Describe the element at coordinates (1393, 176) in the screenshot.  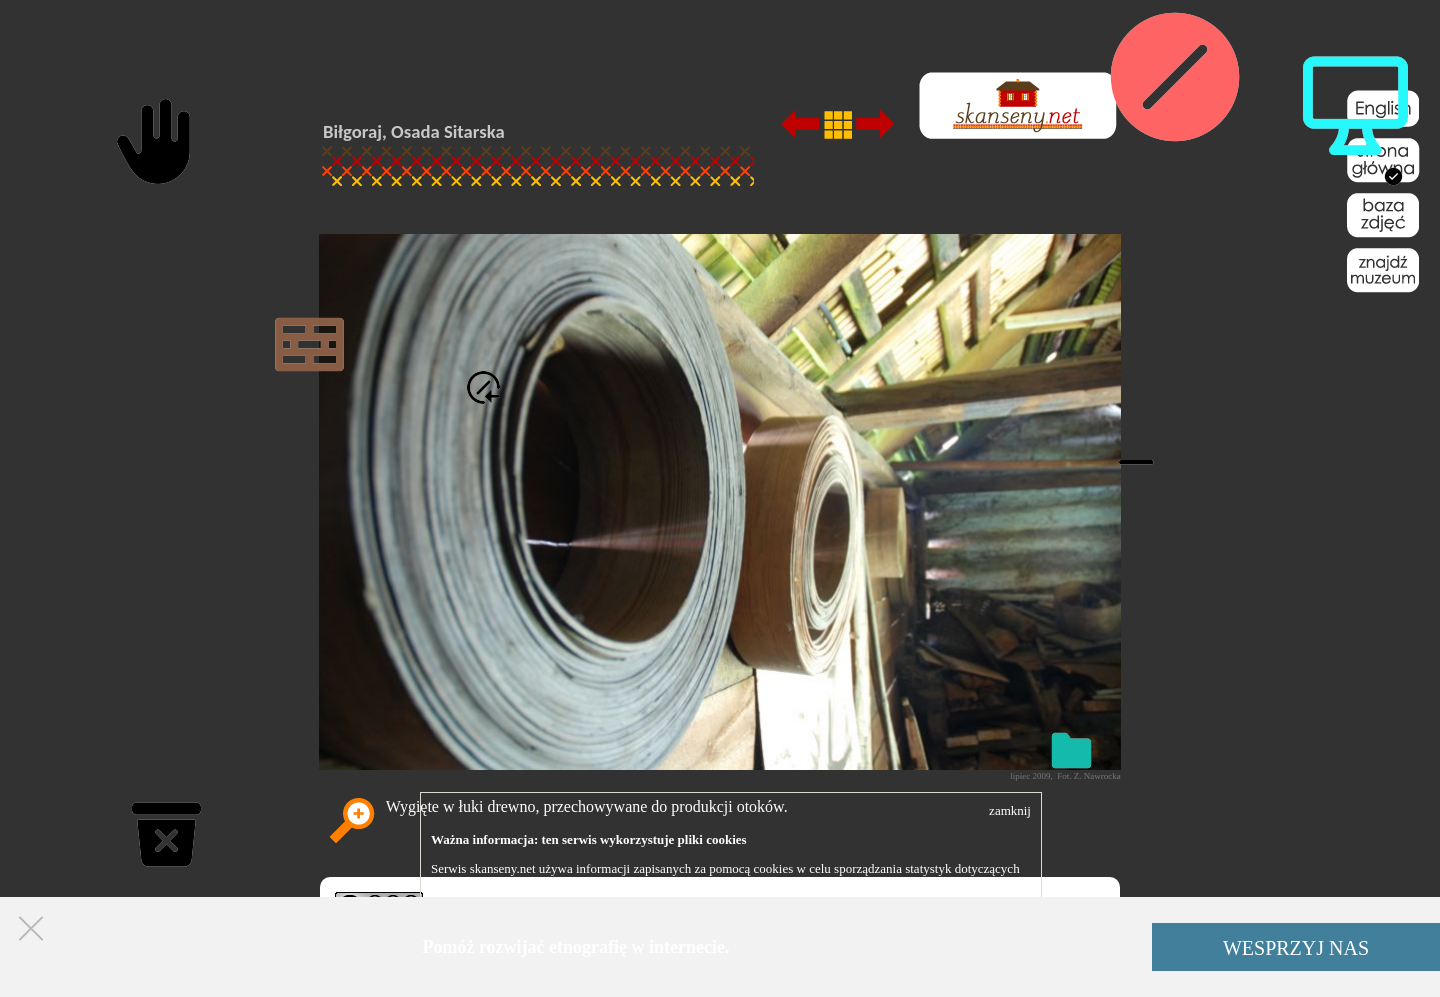
I see `indicates successful completion or confirmation` at that location.